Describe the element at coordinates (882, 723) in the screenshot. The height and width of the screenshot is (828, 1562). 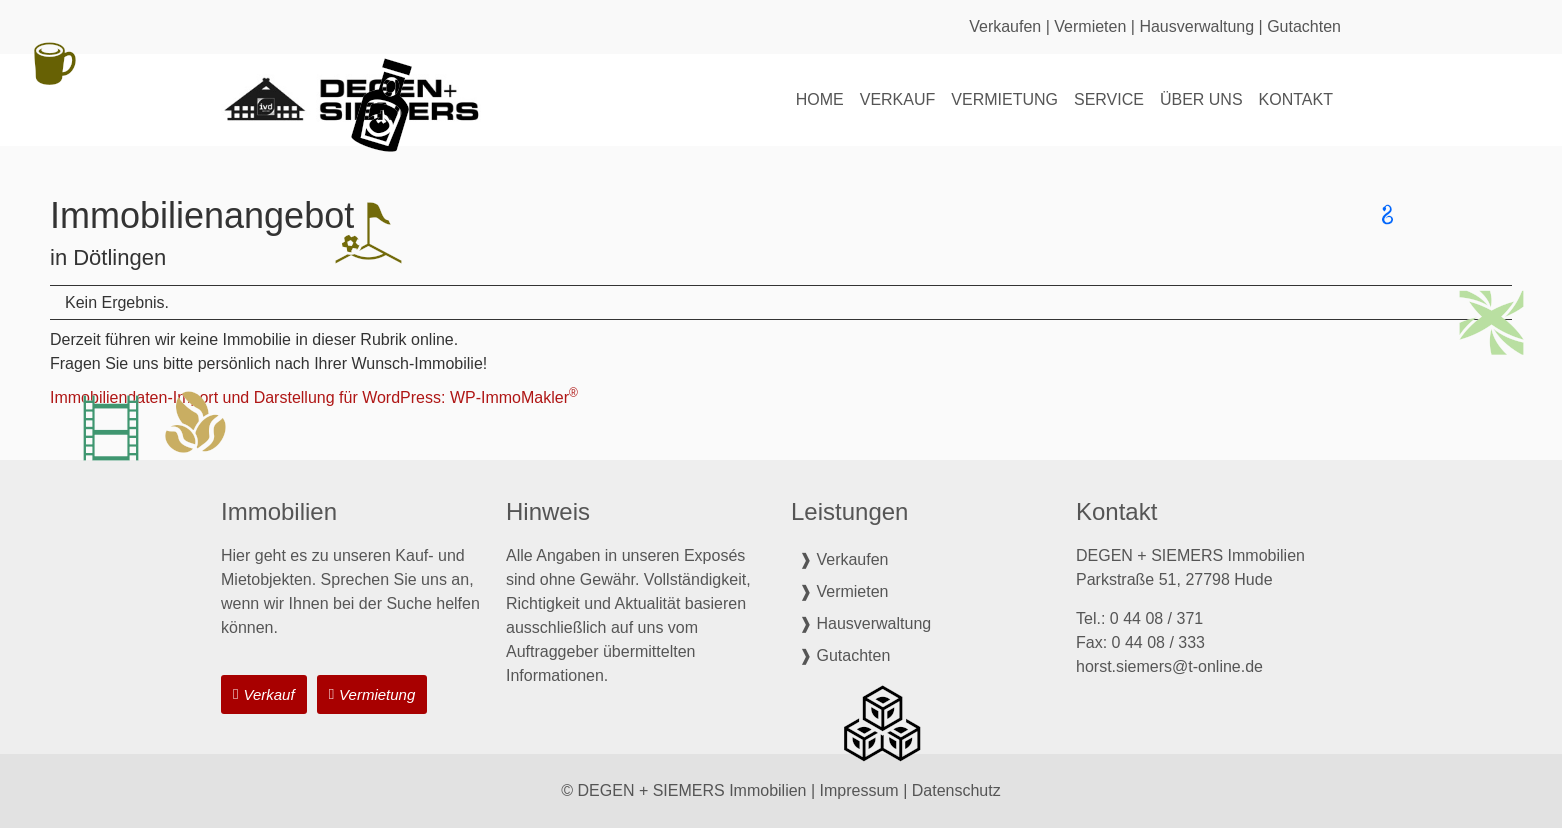
I see `access 3D modeling or building tools` at that location.